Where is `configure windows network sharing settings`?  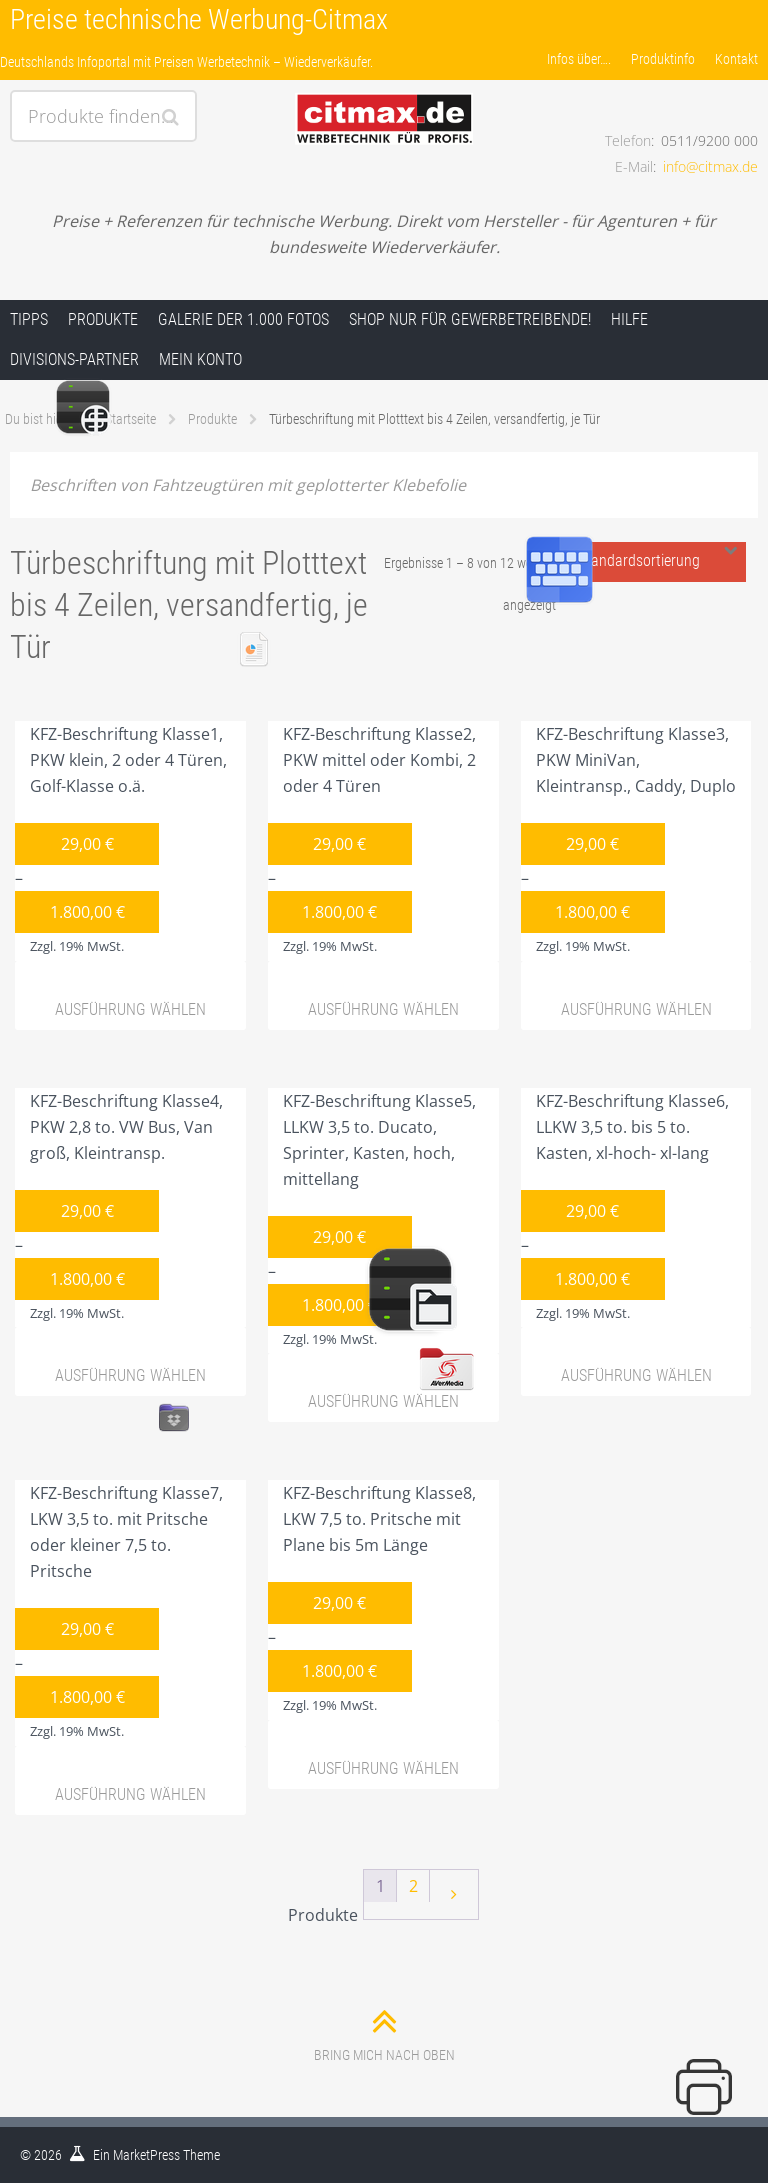 configure windows network sharing settings is located at coordinates (83, 407).